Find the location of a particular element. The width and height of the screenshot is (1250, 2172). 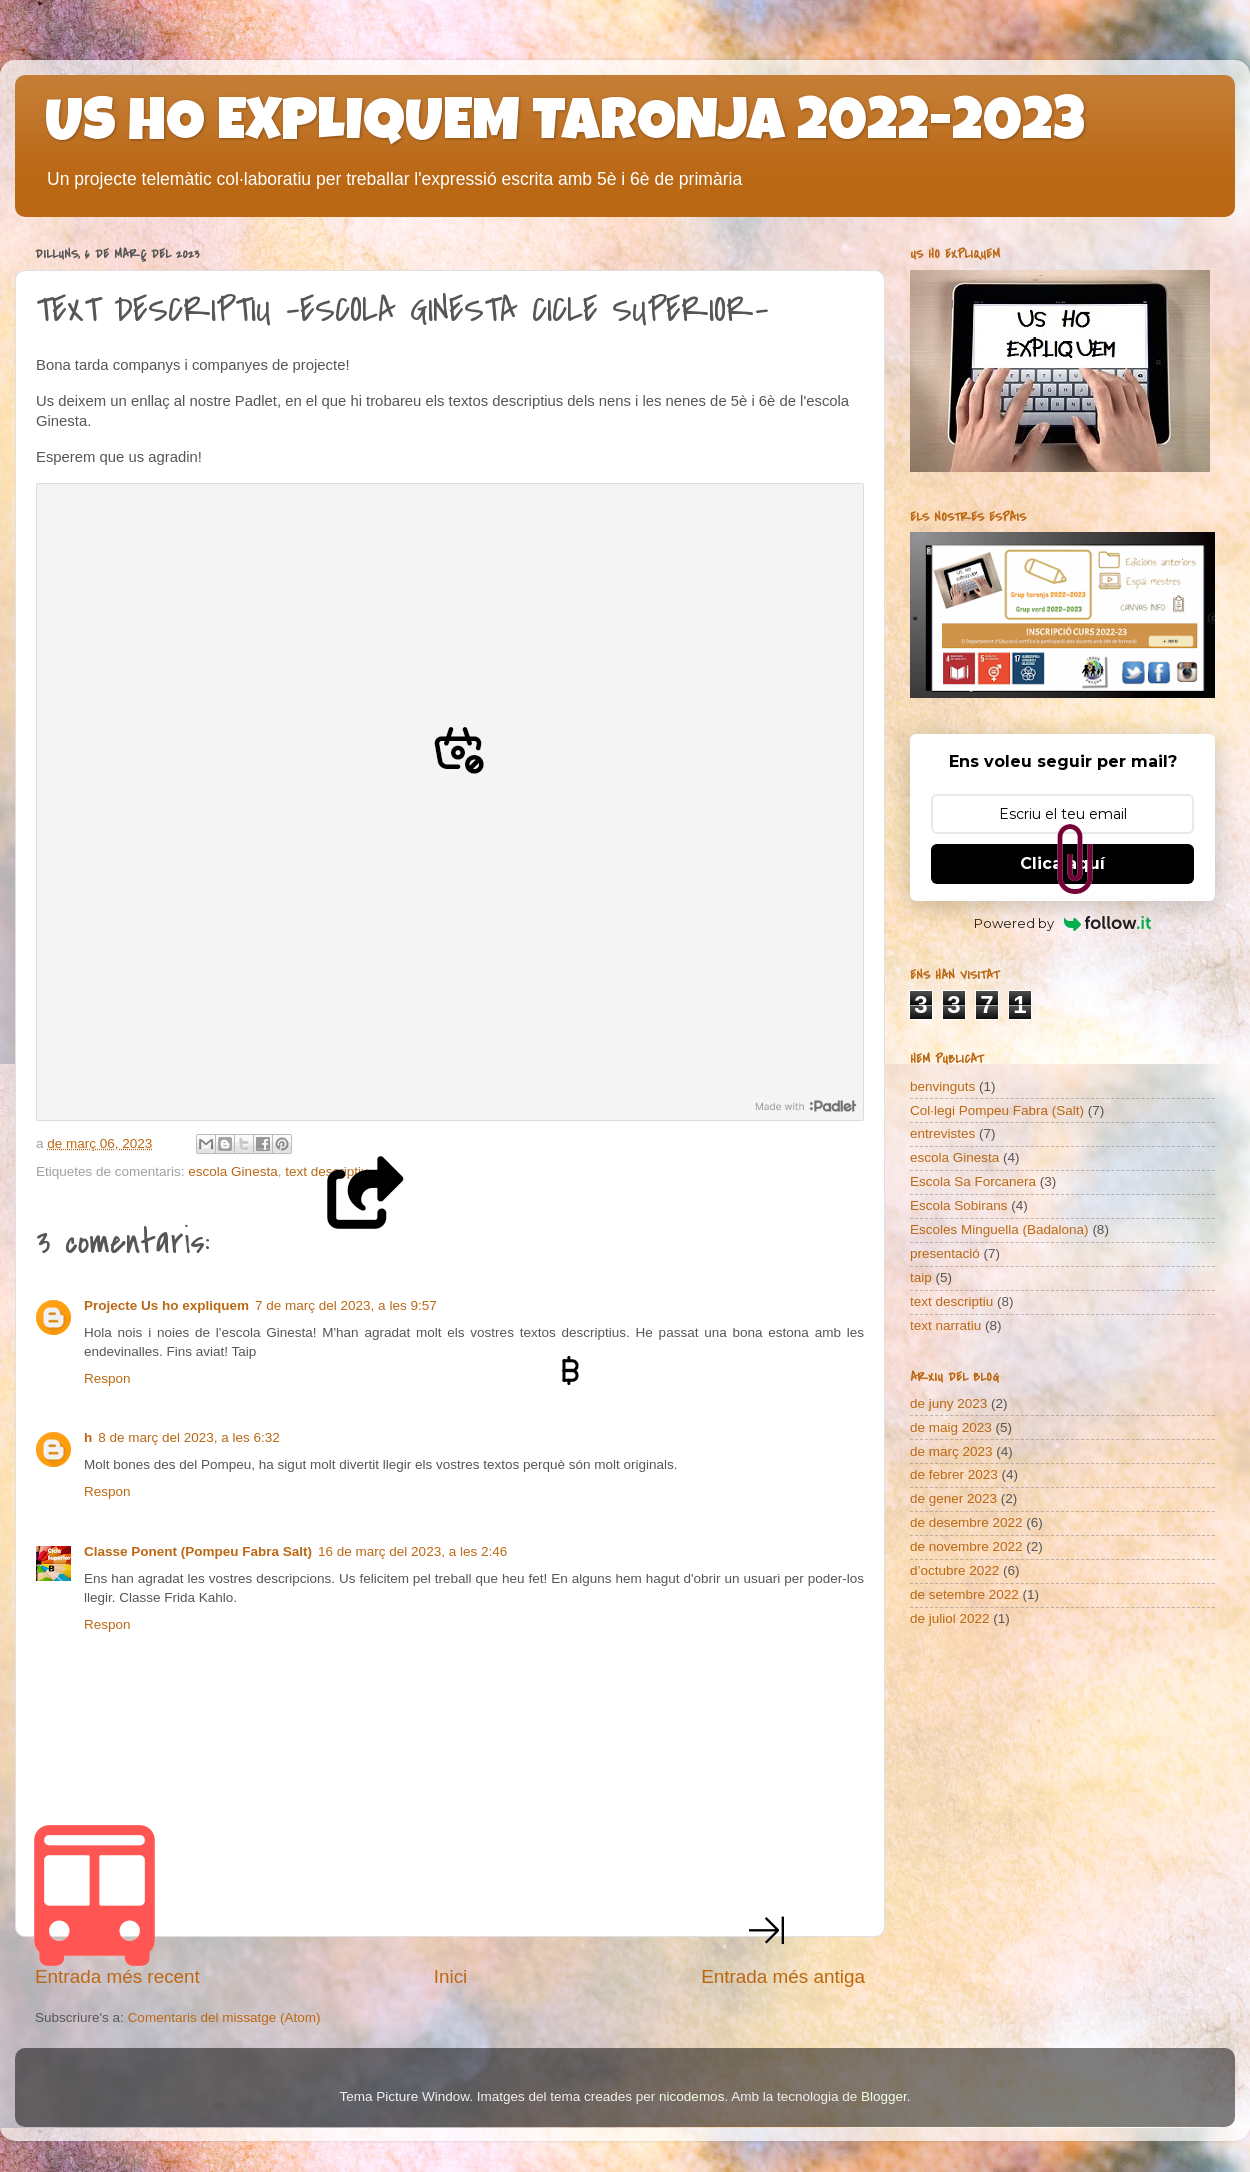

indicates Thai baht currency is located at coordinates (570, 1370).